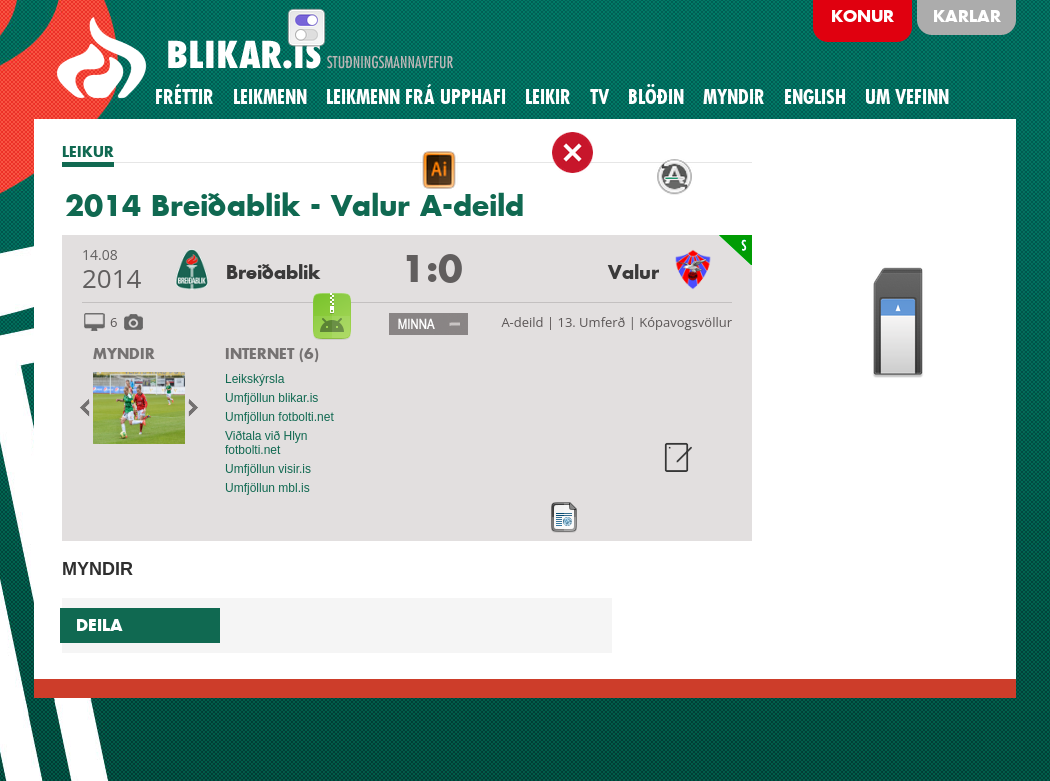  What do you see at coordinates (332, 316) in the screenshot?
I see `an android application package file (apk)` at bounding box center [332, 316].